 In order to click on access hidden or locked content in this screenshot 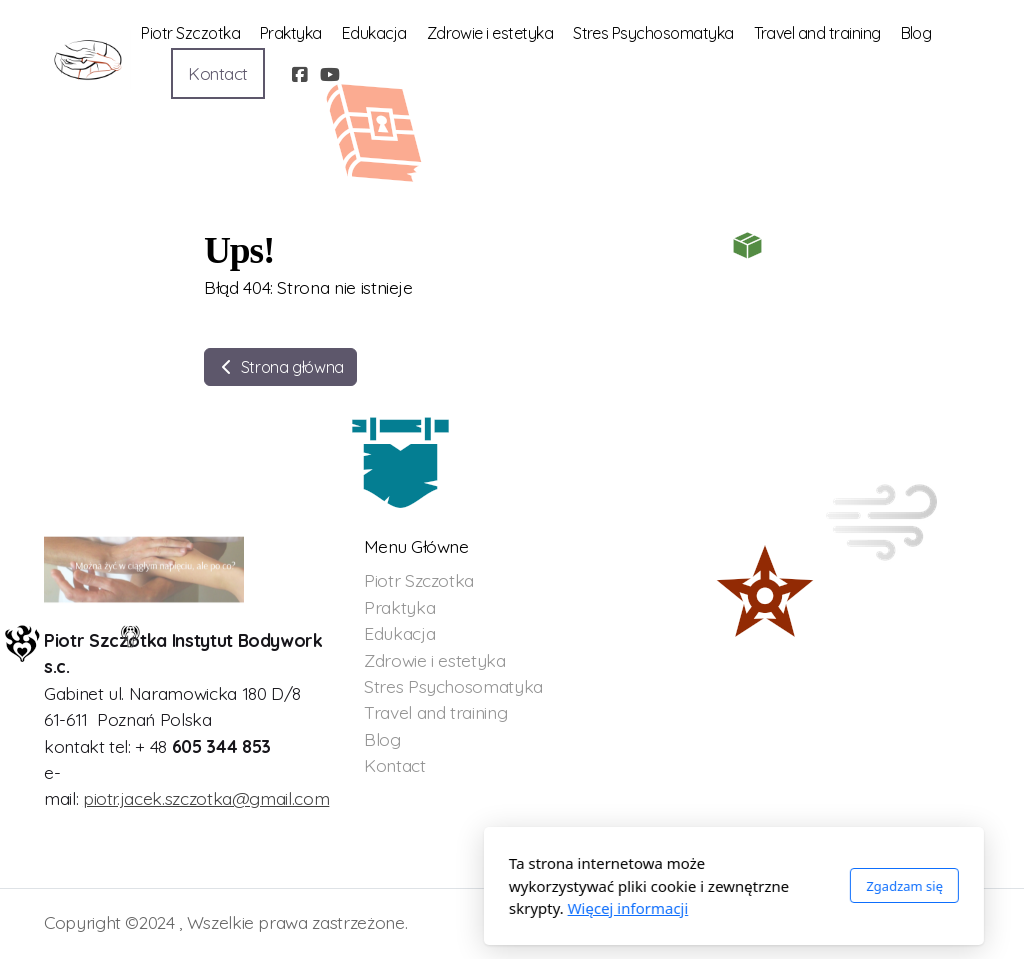, I will do `click(374, 133)`.